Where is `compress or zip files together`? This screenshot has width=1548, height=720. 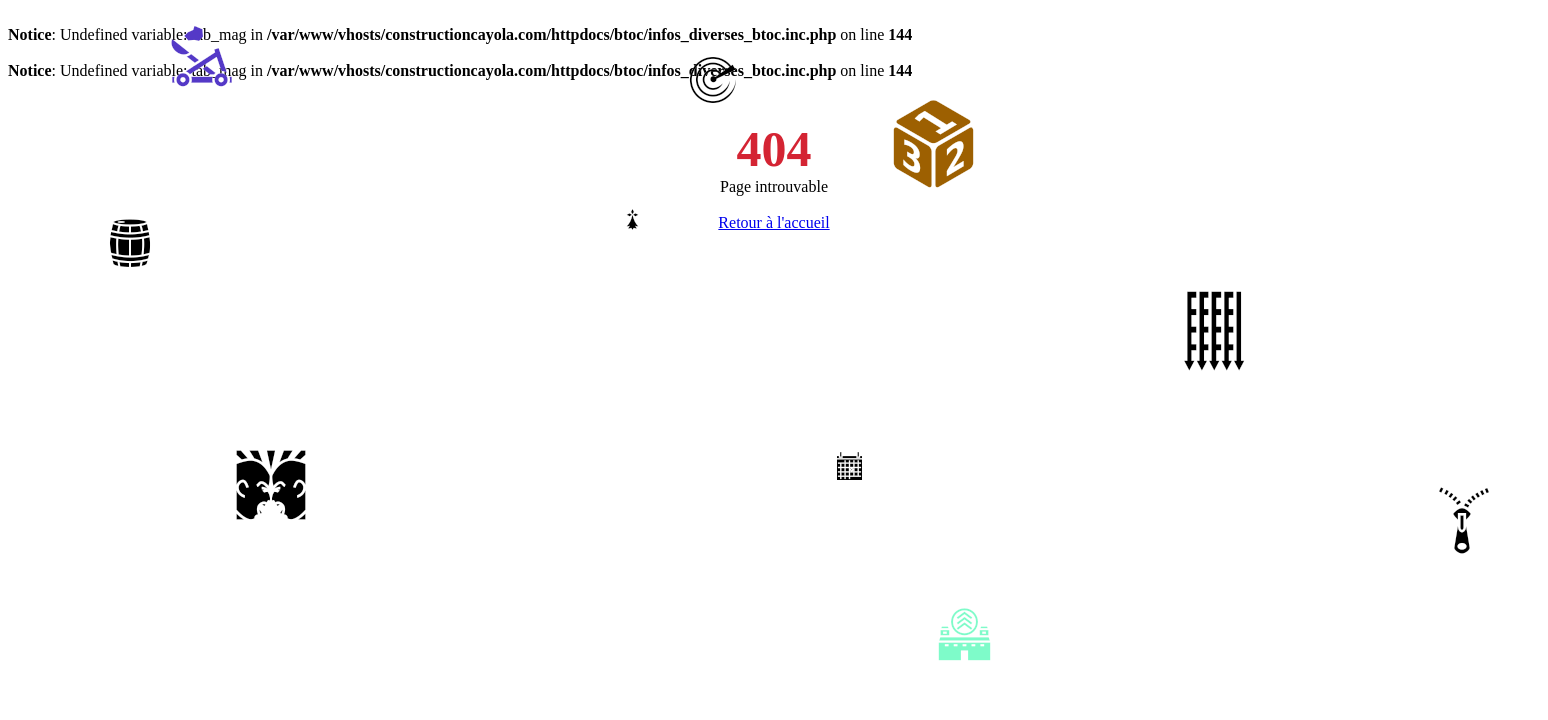
compress or zip files together is located at coordinates (1462, 521).